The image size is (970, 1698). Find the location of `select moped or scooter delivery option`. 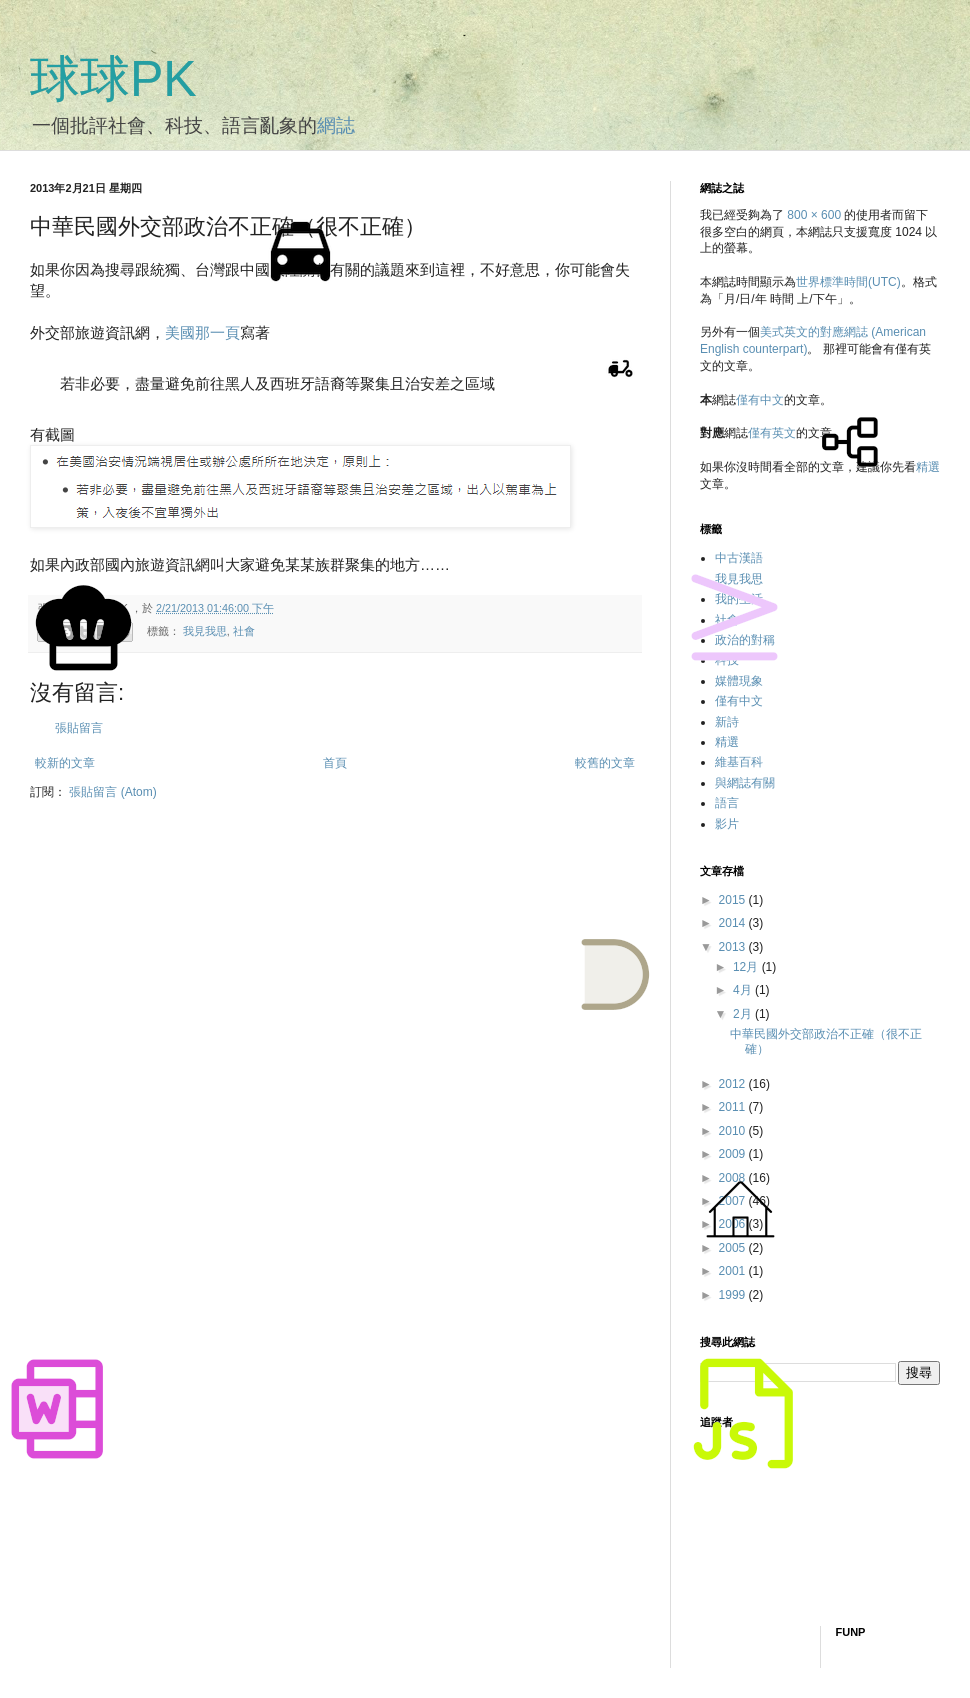

select moped or scooter delivery option is located at coordinates (620, 368).